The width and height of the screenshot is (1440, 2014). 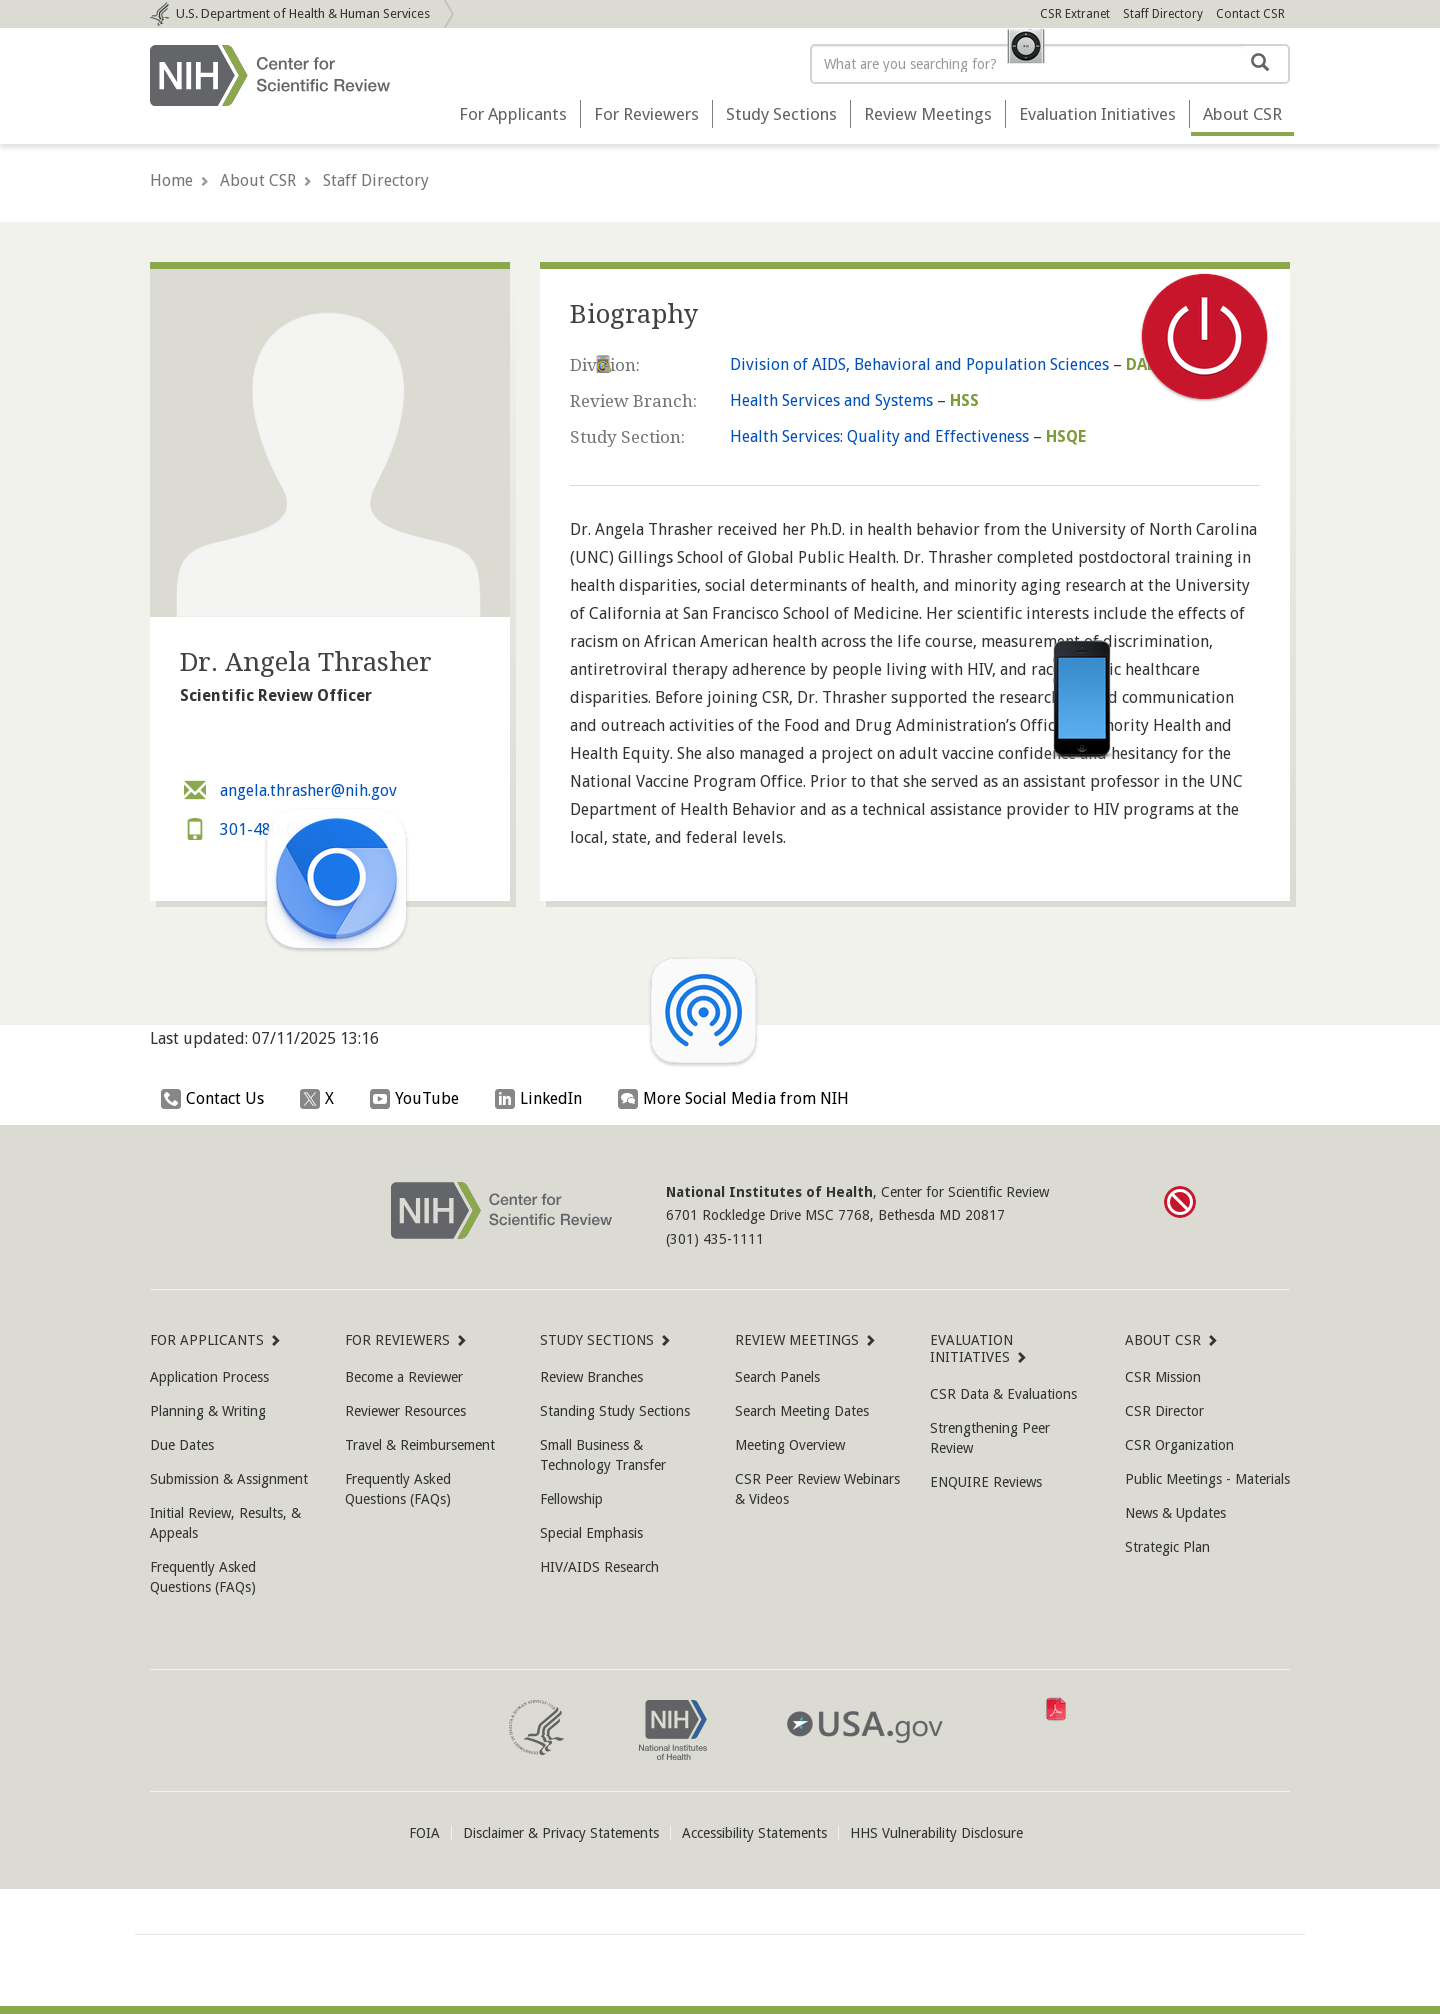 What do you see at coordinates (1204, 336) in the screenshot?
I see `shut down or power off the system` at bounding box center [1204, 336].